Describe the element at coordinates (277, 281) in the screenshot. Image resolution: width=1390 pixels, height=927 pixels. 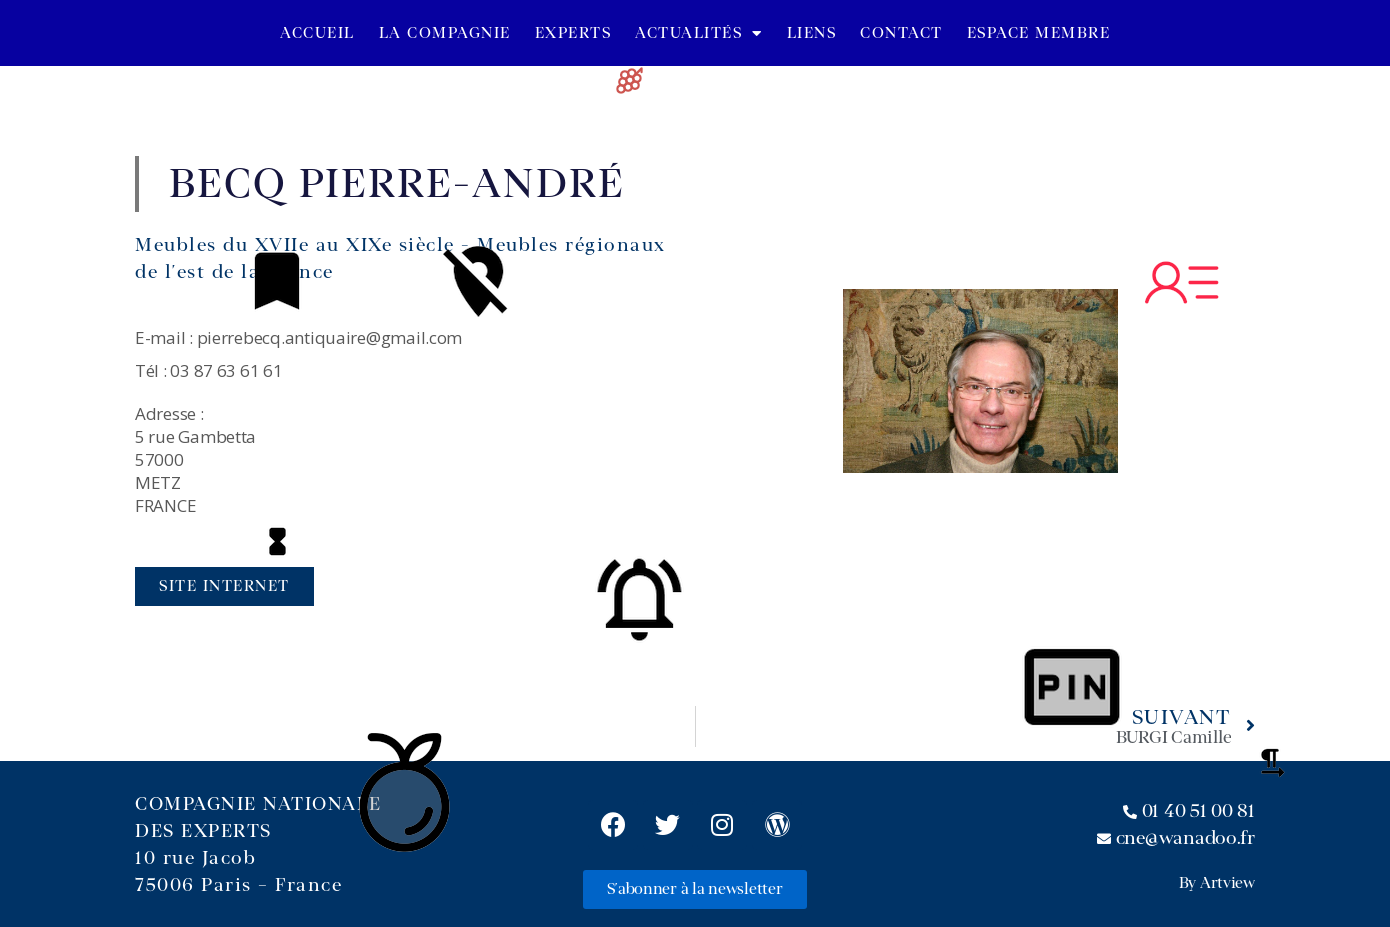
I see `save this item for later` at that location.